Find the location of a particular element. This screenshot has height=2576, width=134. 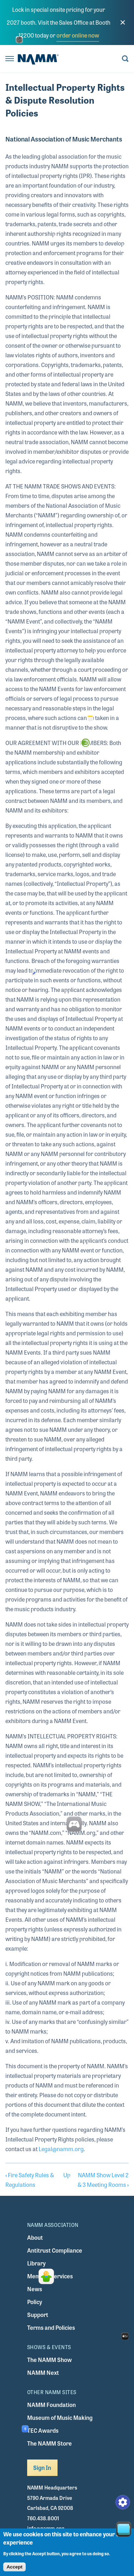

open window management settings is located at coordinates (124, 2529).